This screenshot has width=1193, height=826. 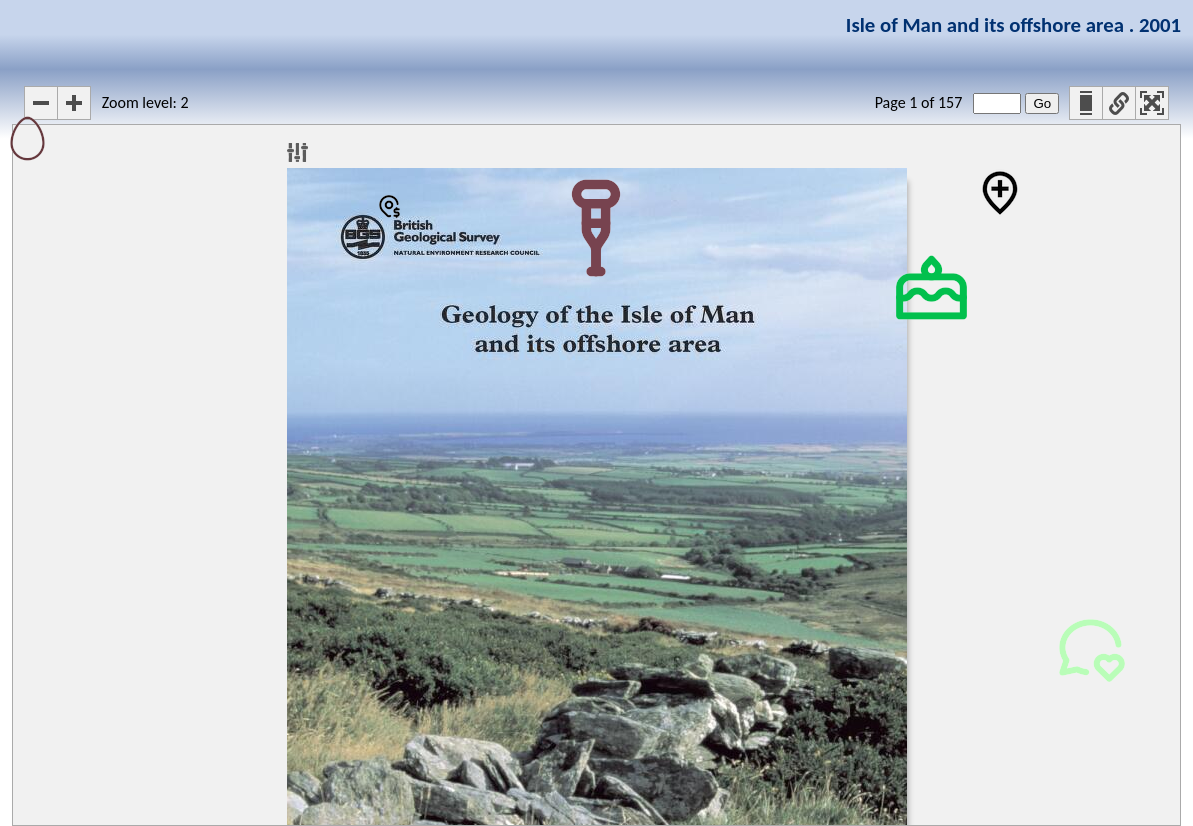 What do you see at coordinates (389, 206) in the screenshot?
I see `find nearby financial services or ATMs` at bounding box center [389, 206].